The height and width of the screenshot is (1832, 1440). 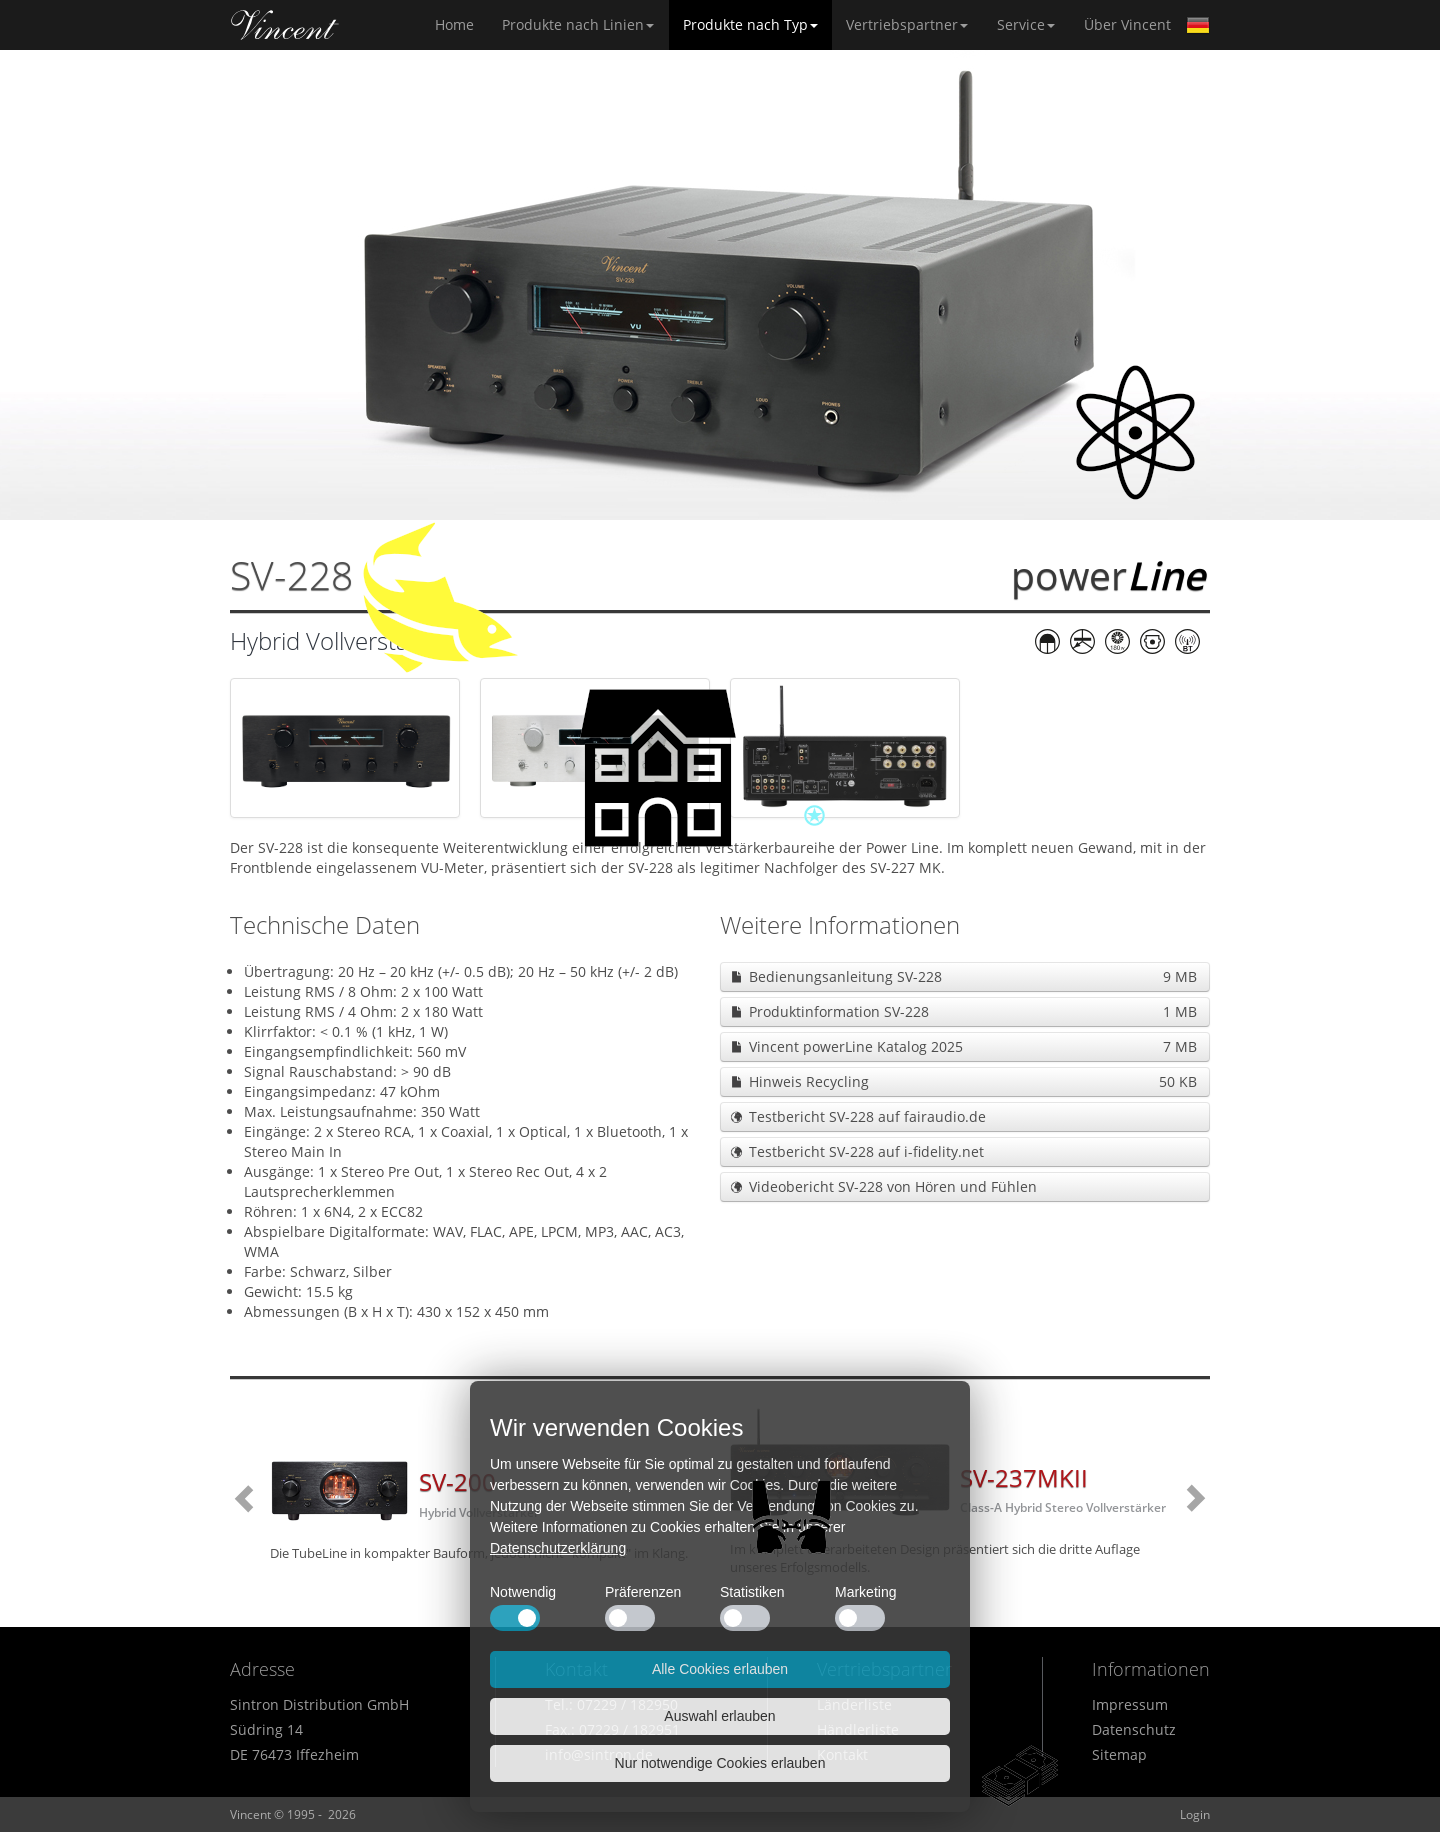 I want to click on view your wallet or account balance, so click(x=1020, y=1776).